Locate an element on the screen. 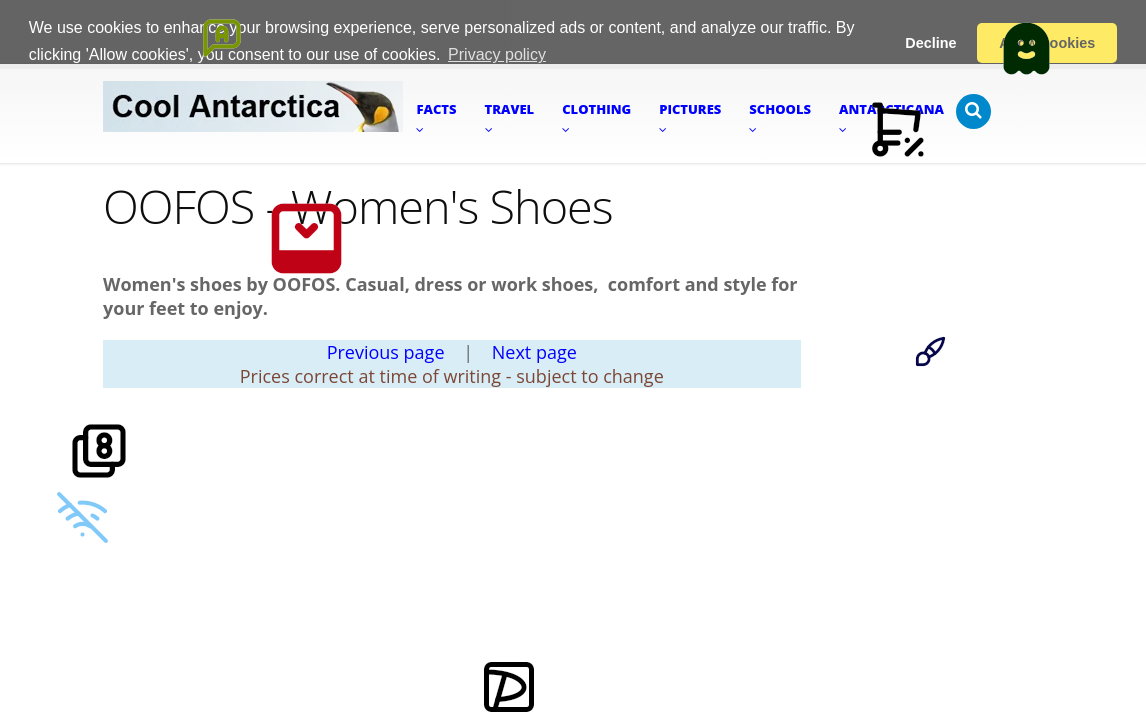  toggle incognito or ghost mode is located at coordinates (1026, 48).